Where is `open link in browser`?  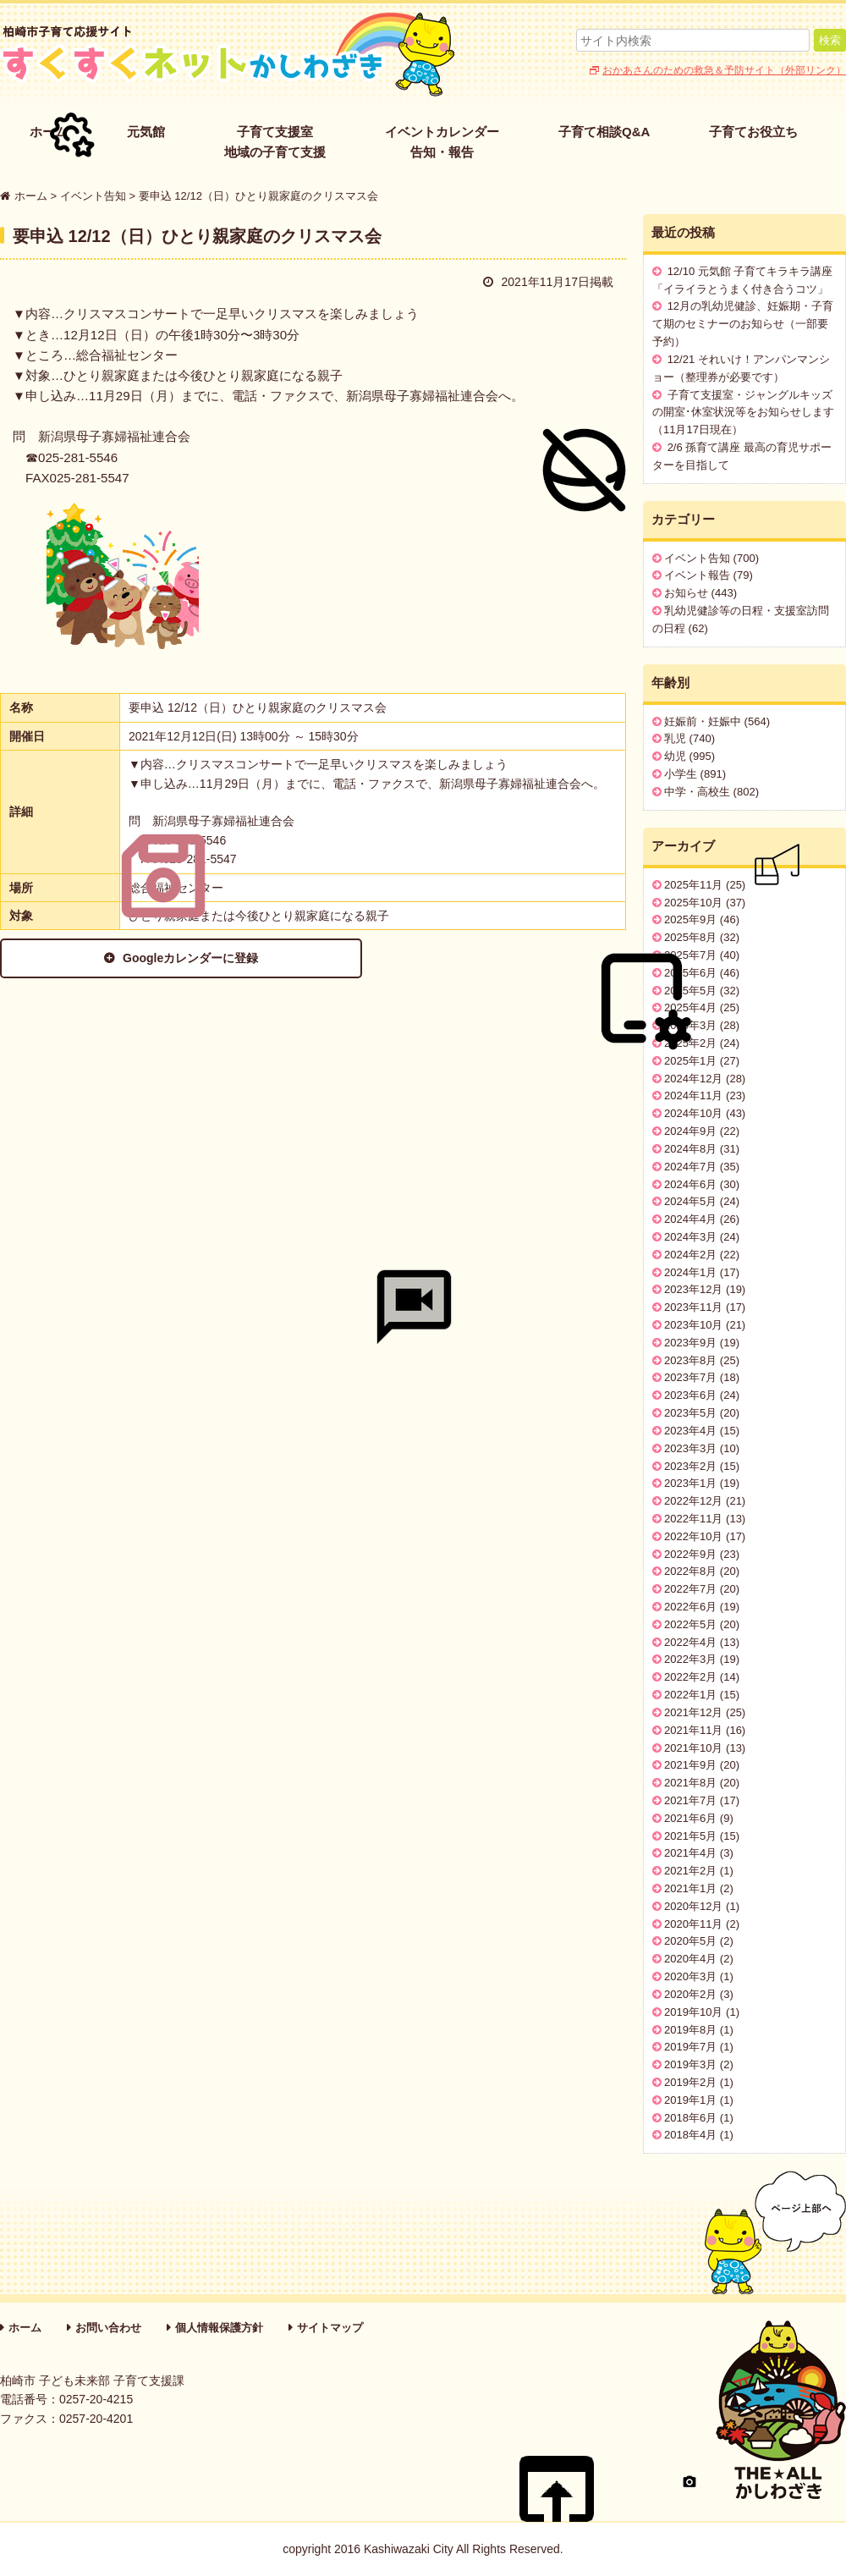
open link in browser is located at coordinates (557, 2489).